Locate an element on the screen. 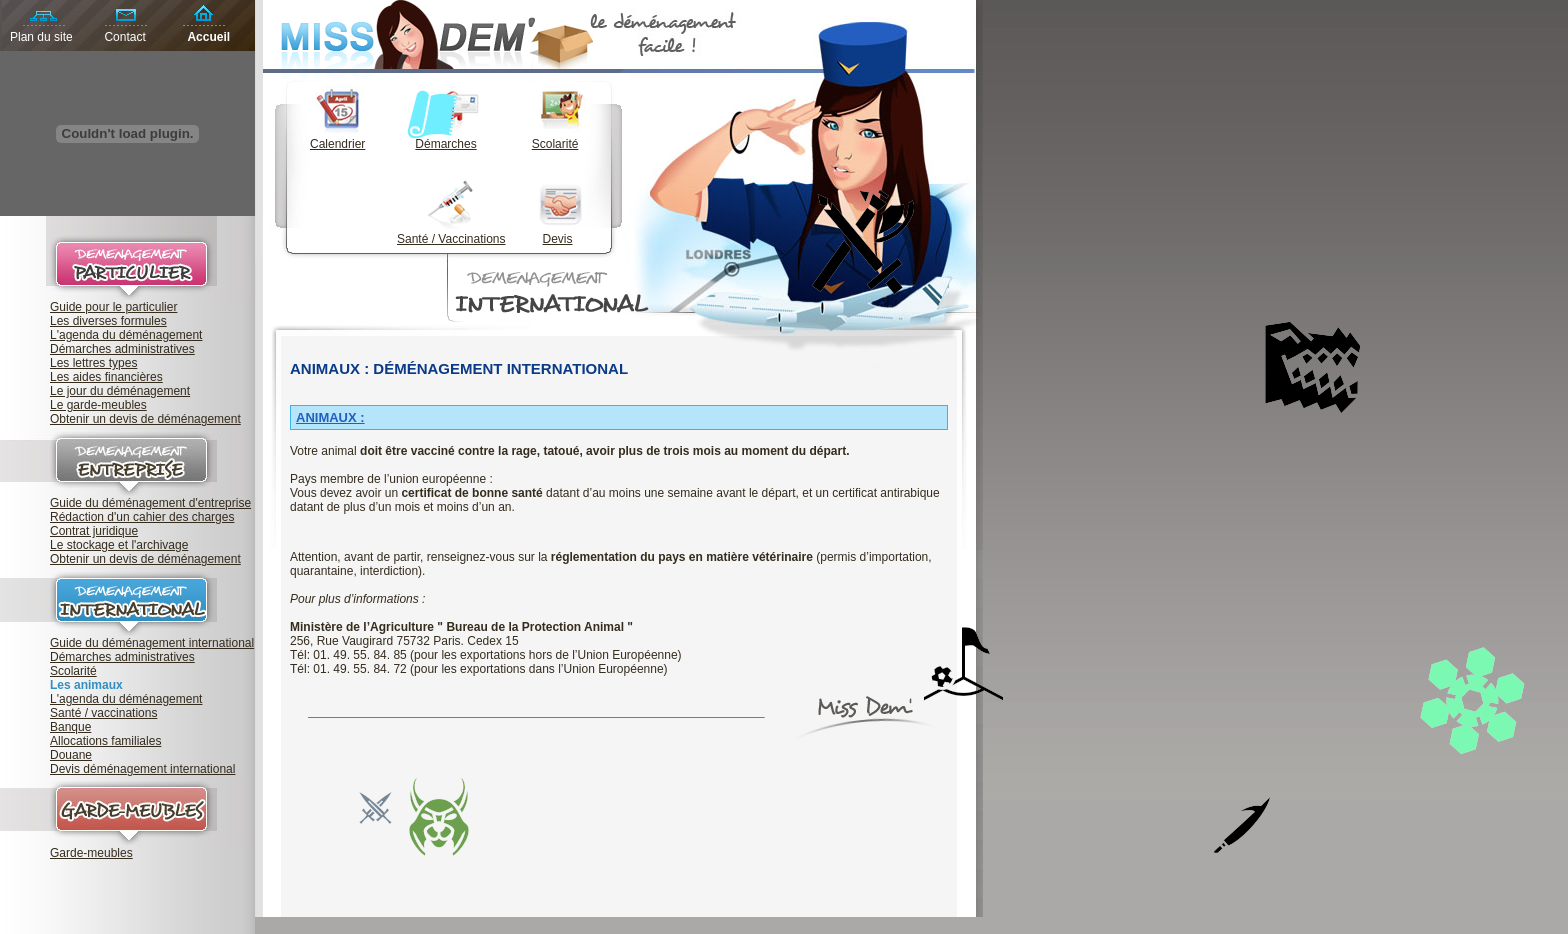  access combat or battle features is located at coordinates (863, 242).